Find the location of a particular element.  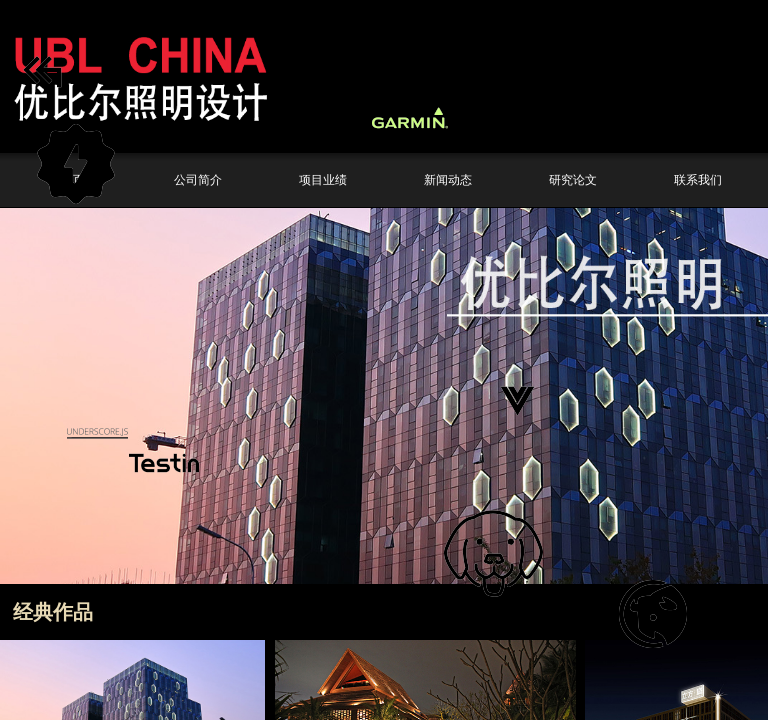

garmin app or service branding is located at coordinates (410, 118).